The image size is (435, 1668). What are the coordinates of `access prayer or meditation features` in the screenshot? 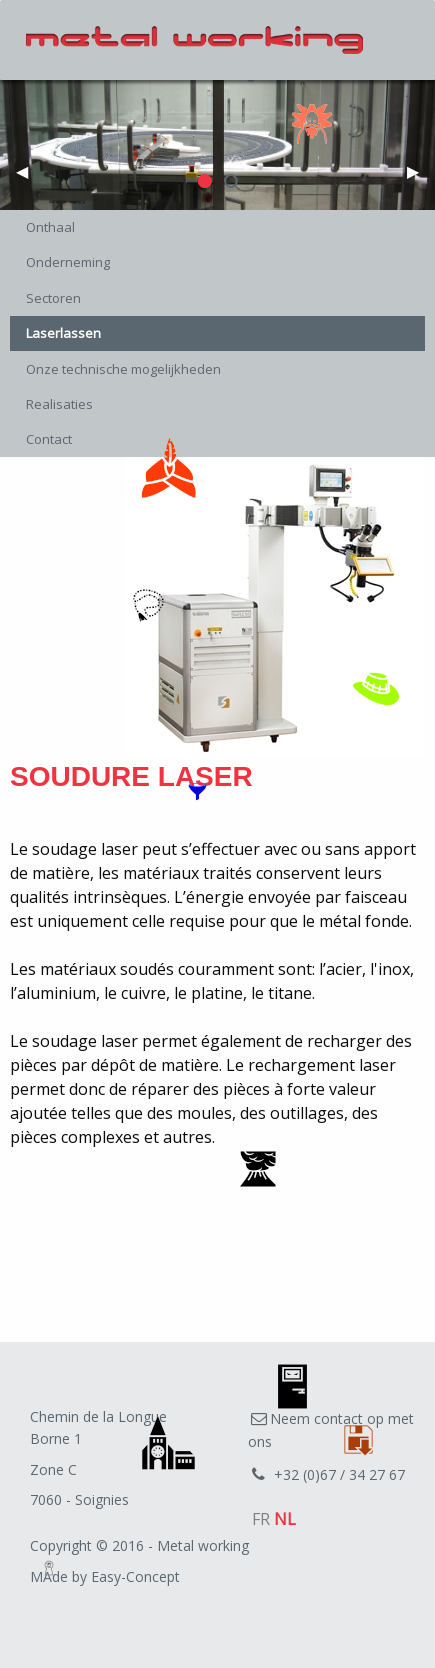 It's located at (148, 605).